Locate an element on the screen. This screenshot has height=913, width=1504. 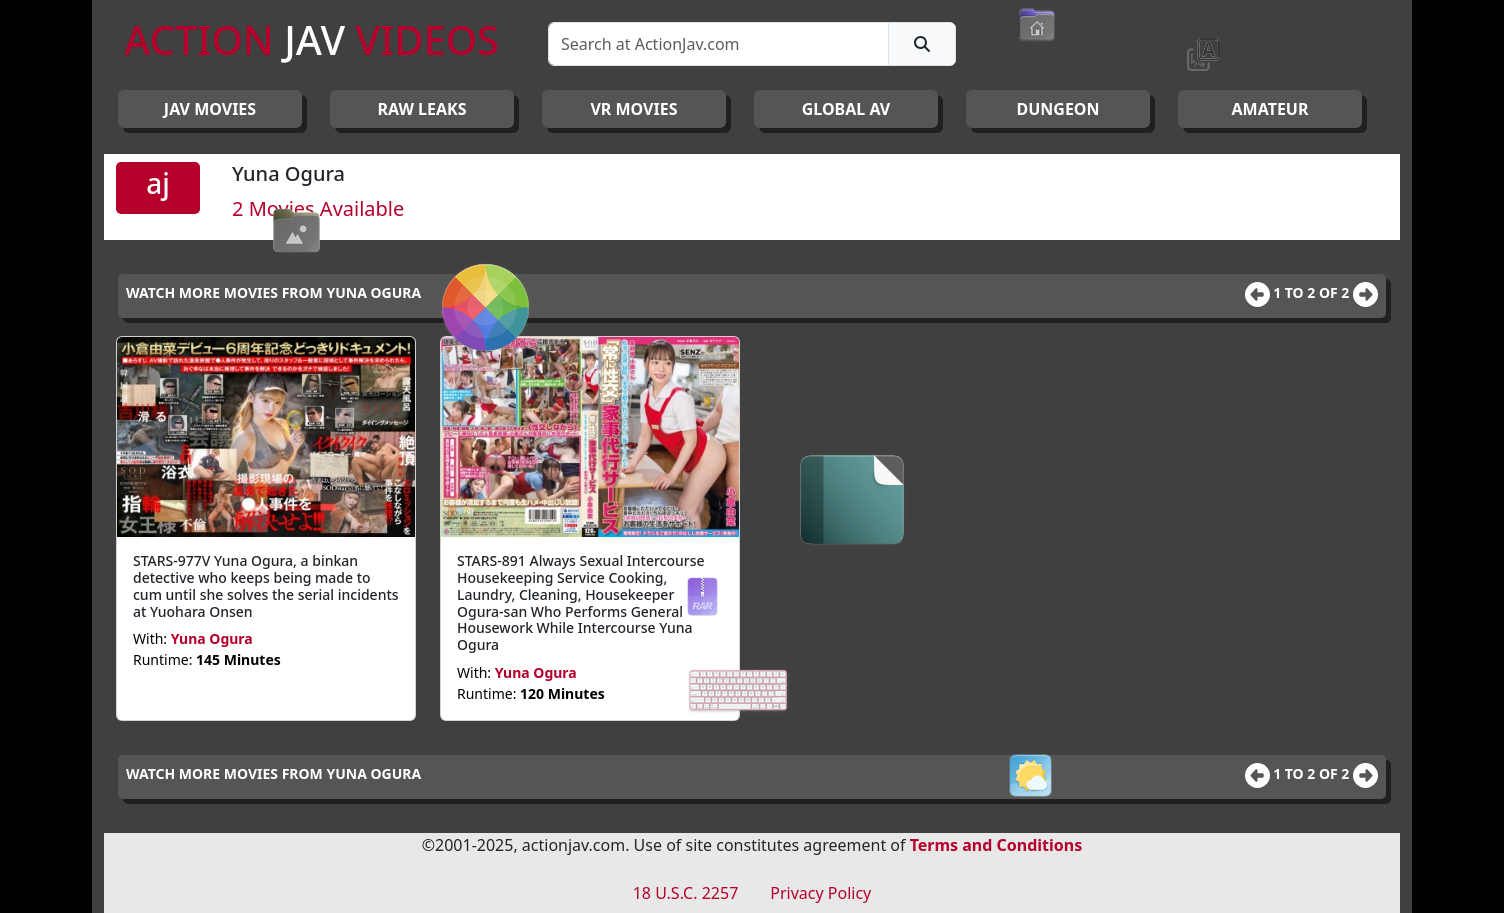
a compressed RAR archive file is located at coordinates (702, 596).